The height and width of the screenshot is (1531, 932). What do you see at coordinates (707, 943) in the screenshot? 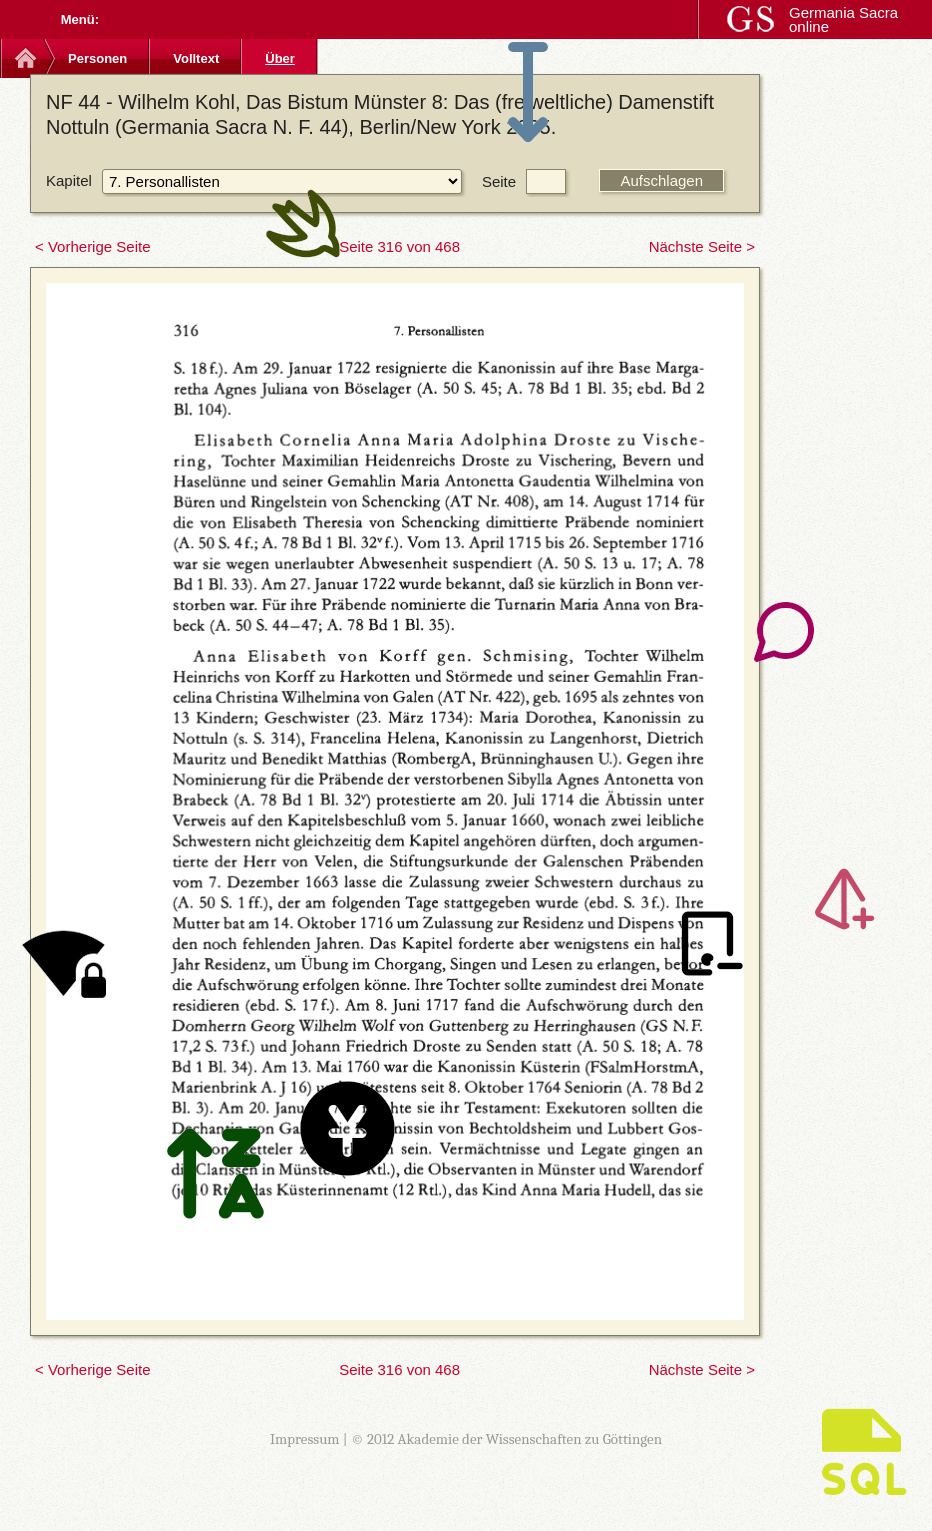
I see `remove a tablet device` at bounding box center [707, 943].